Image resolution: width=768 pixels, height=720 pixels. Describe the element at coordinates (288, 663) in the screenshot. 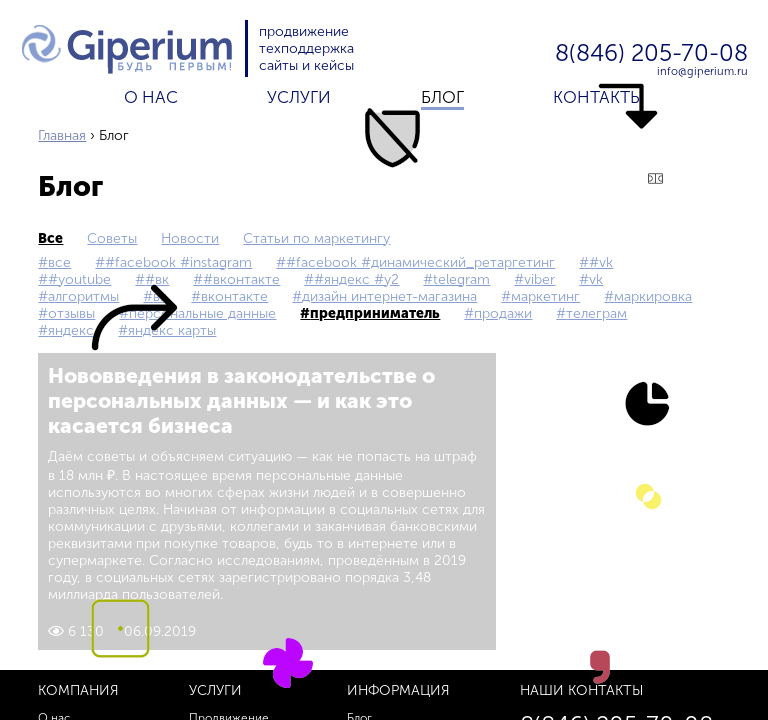

I see `access wind or renewable energy settings` at that location.